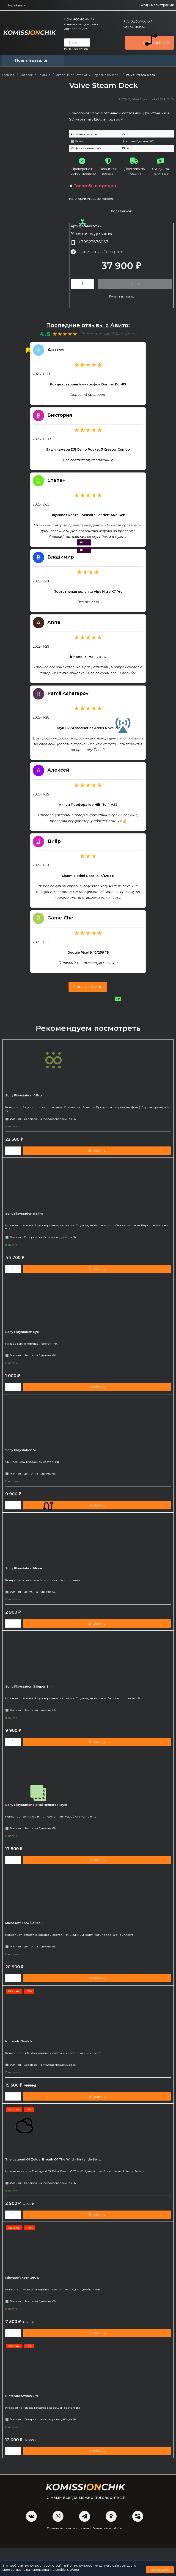 Image resolution: width=176 pixels, height=2576 pixels. I want to click on google cloud spanner database service logo, so click(82, 222).